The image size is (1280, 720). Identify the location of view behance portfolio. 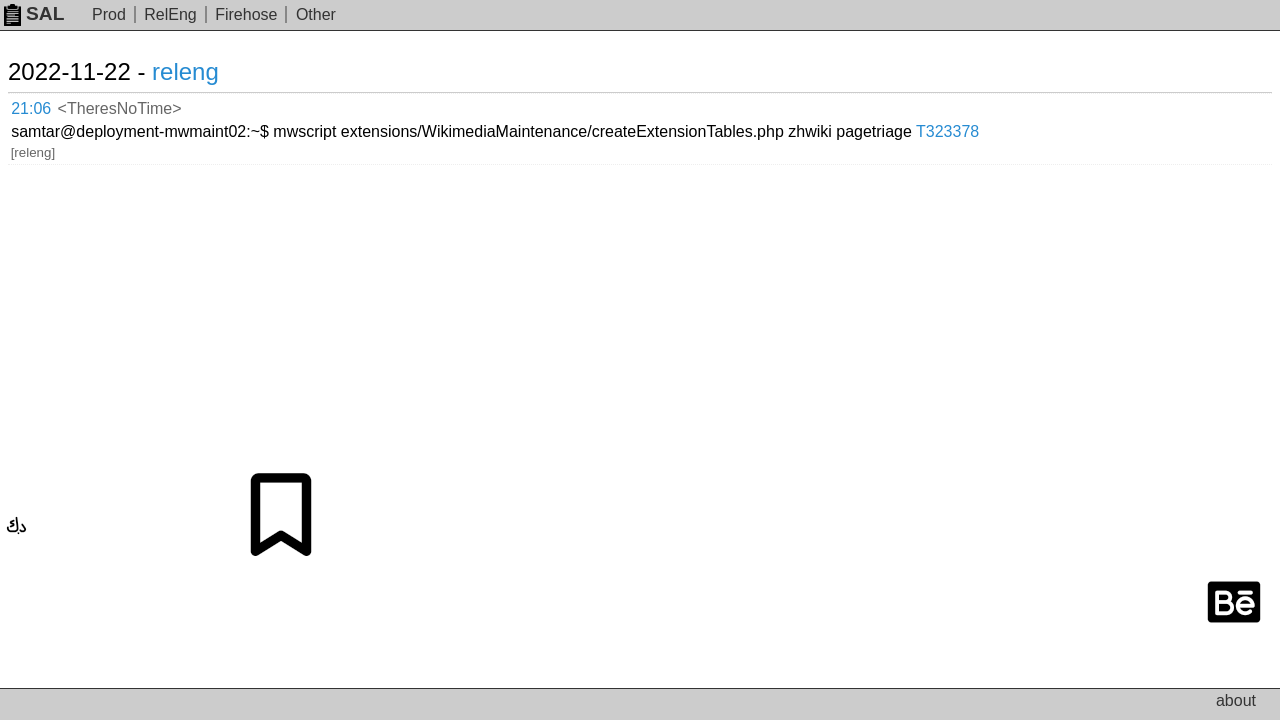
(1234, 602).